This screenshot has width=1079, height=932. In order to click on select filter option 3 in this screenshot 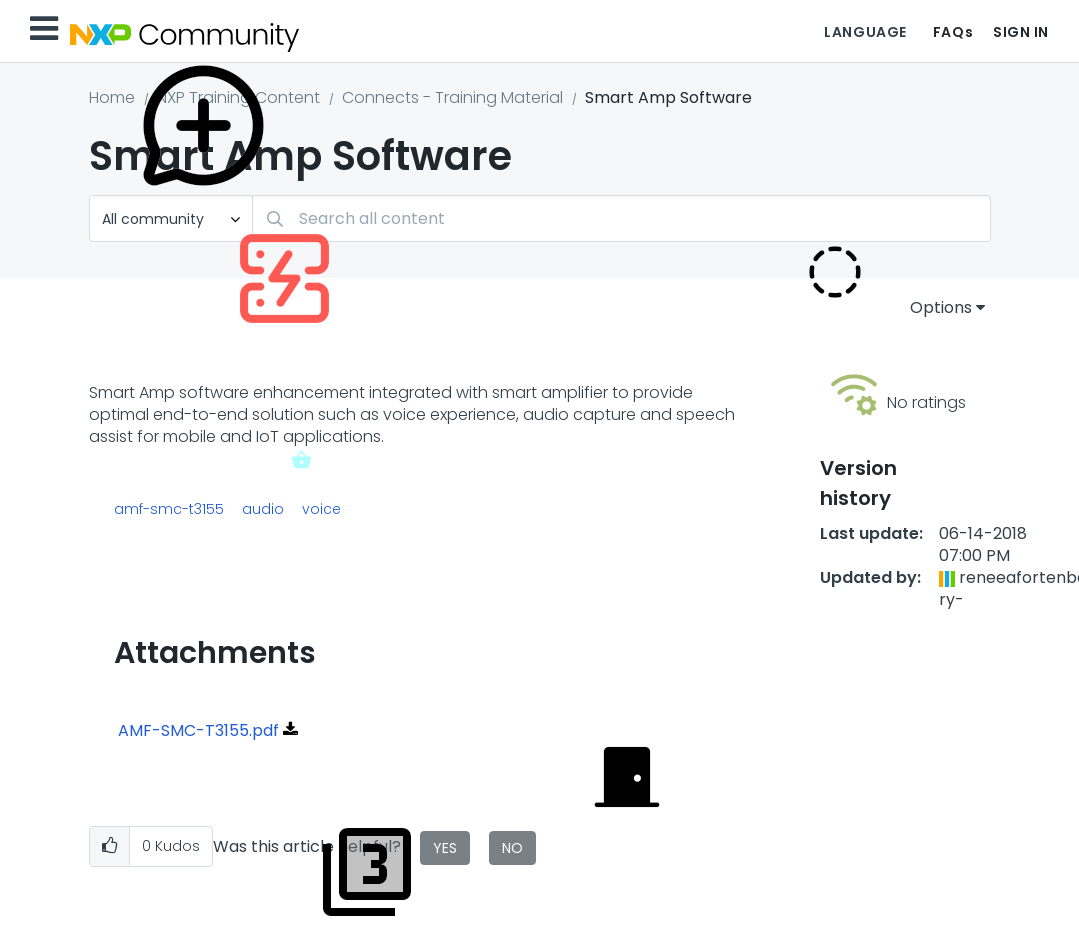, I will do `click(367, 872)`.